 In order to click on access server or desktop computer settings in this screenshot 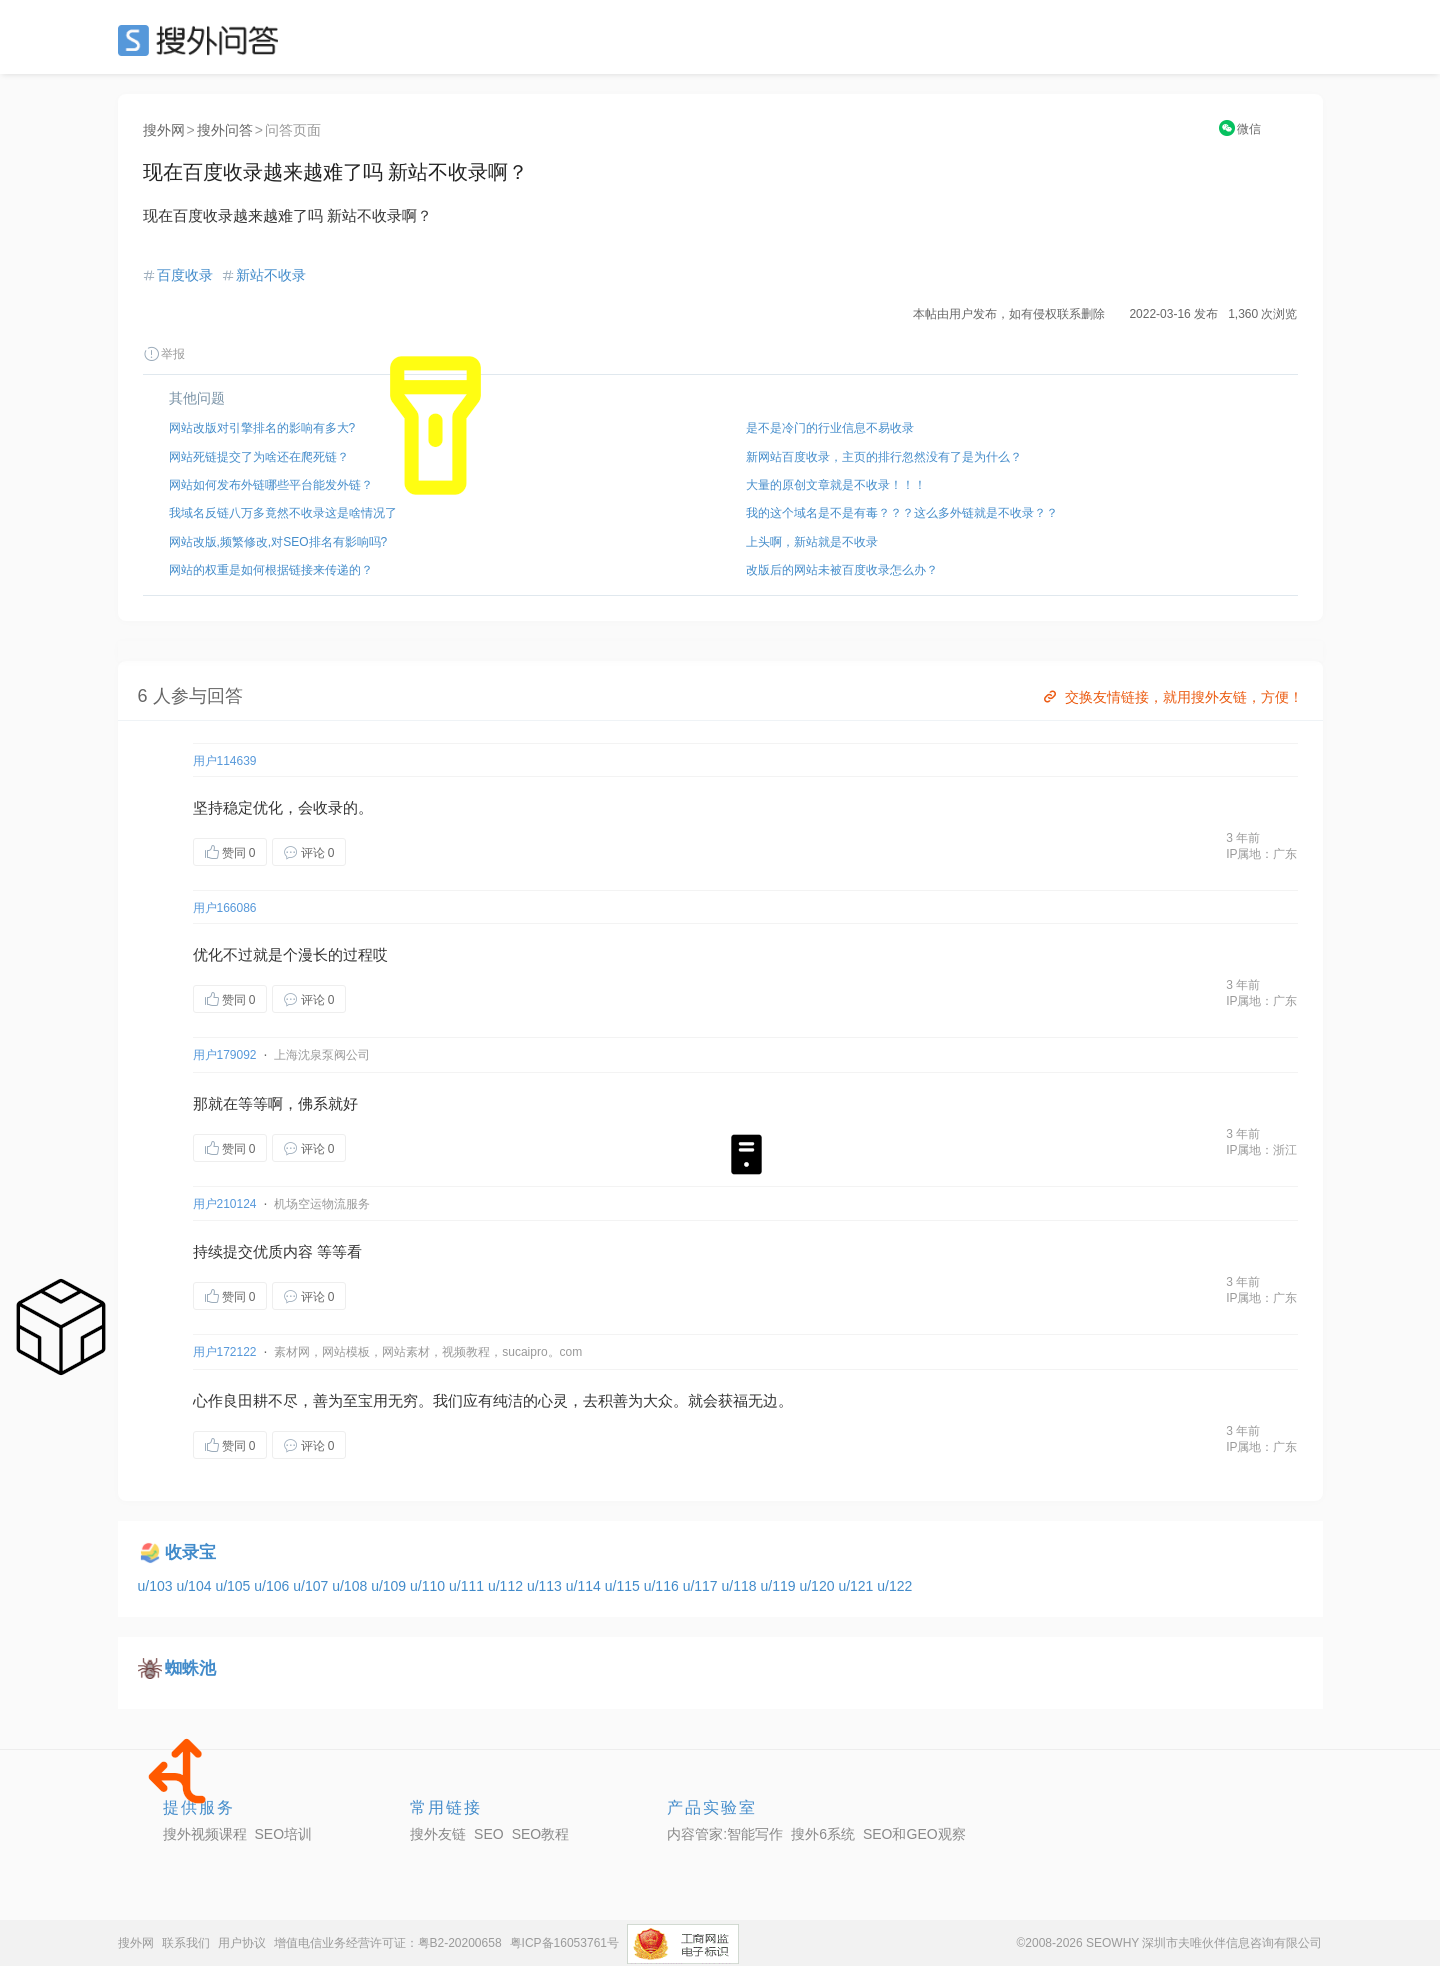, I will do `click(746, 1154)`.